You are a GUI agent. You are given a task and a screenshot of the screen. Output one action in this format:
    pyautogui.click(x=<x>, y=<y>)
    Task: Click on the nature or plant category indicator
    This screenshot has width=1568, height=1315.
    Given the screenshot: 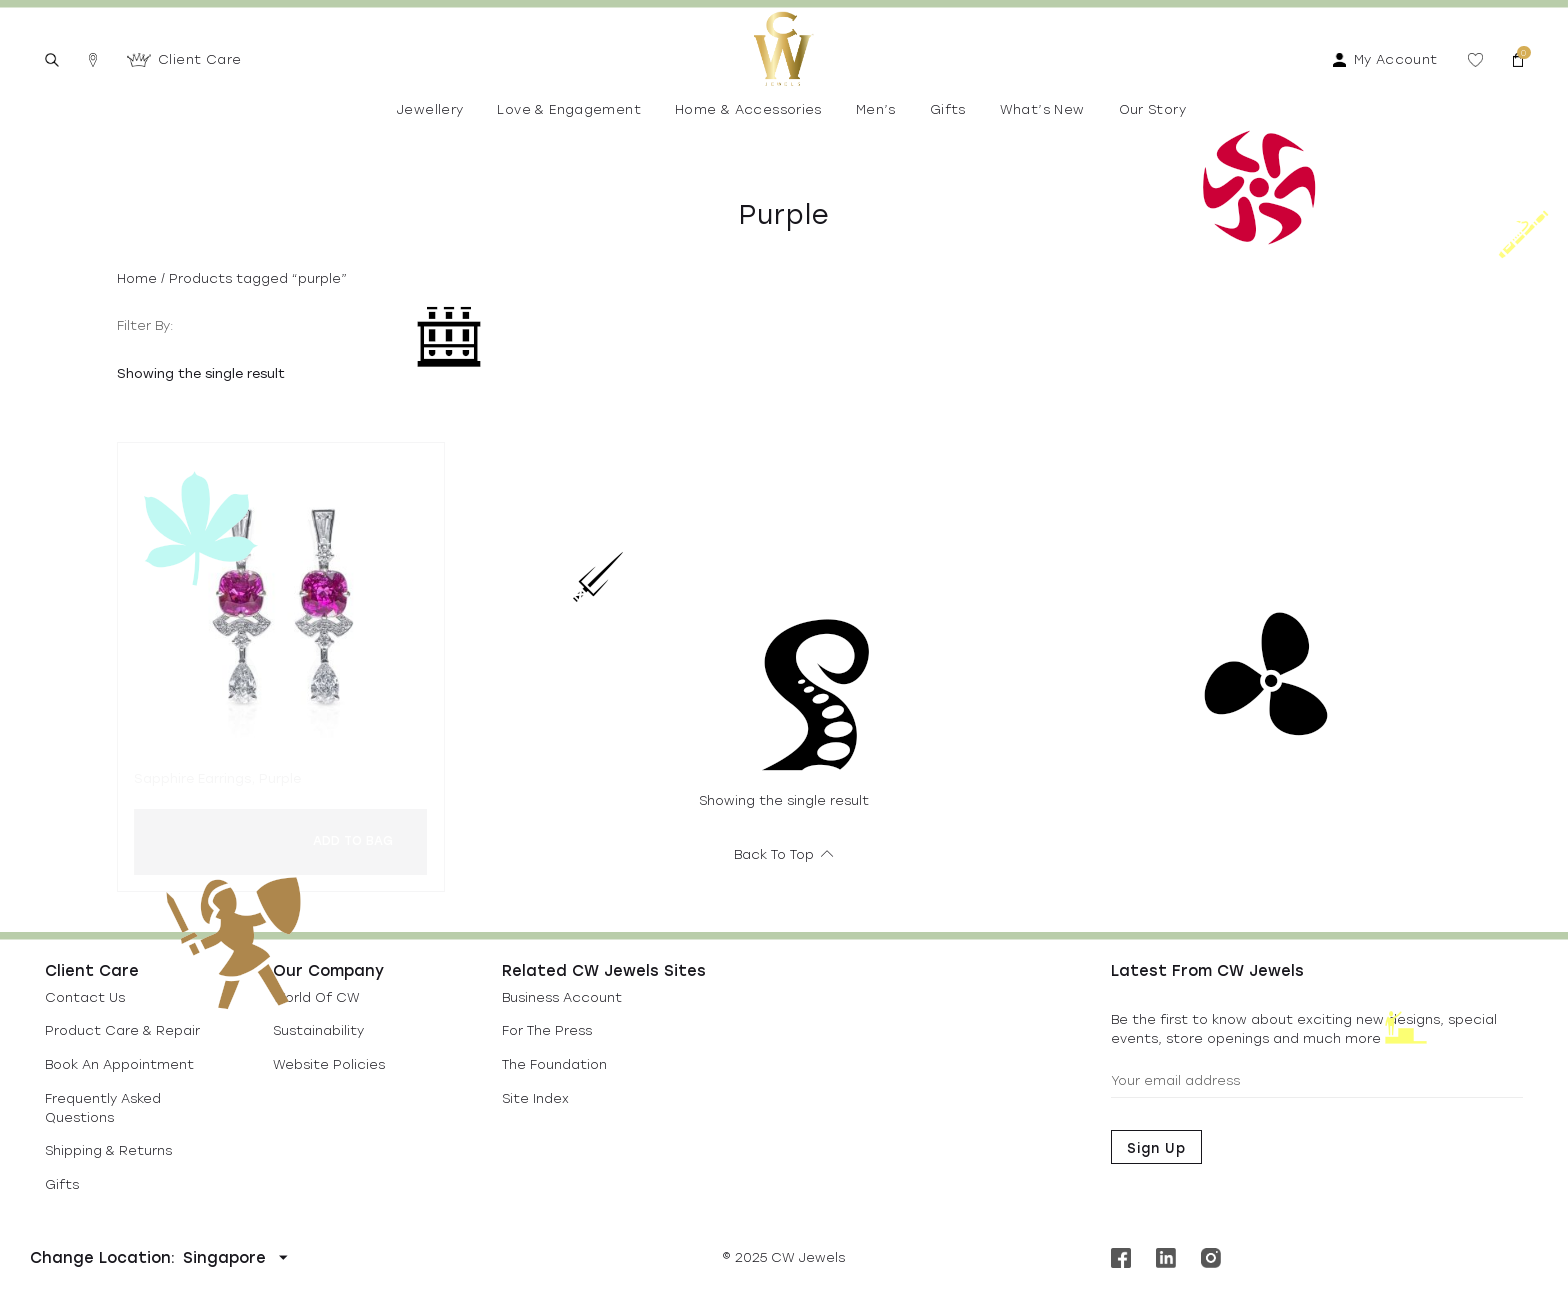 What is the action you would take?
    pyautogui.click(x=201, y=528)
    